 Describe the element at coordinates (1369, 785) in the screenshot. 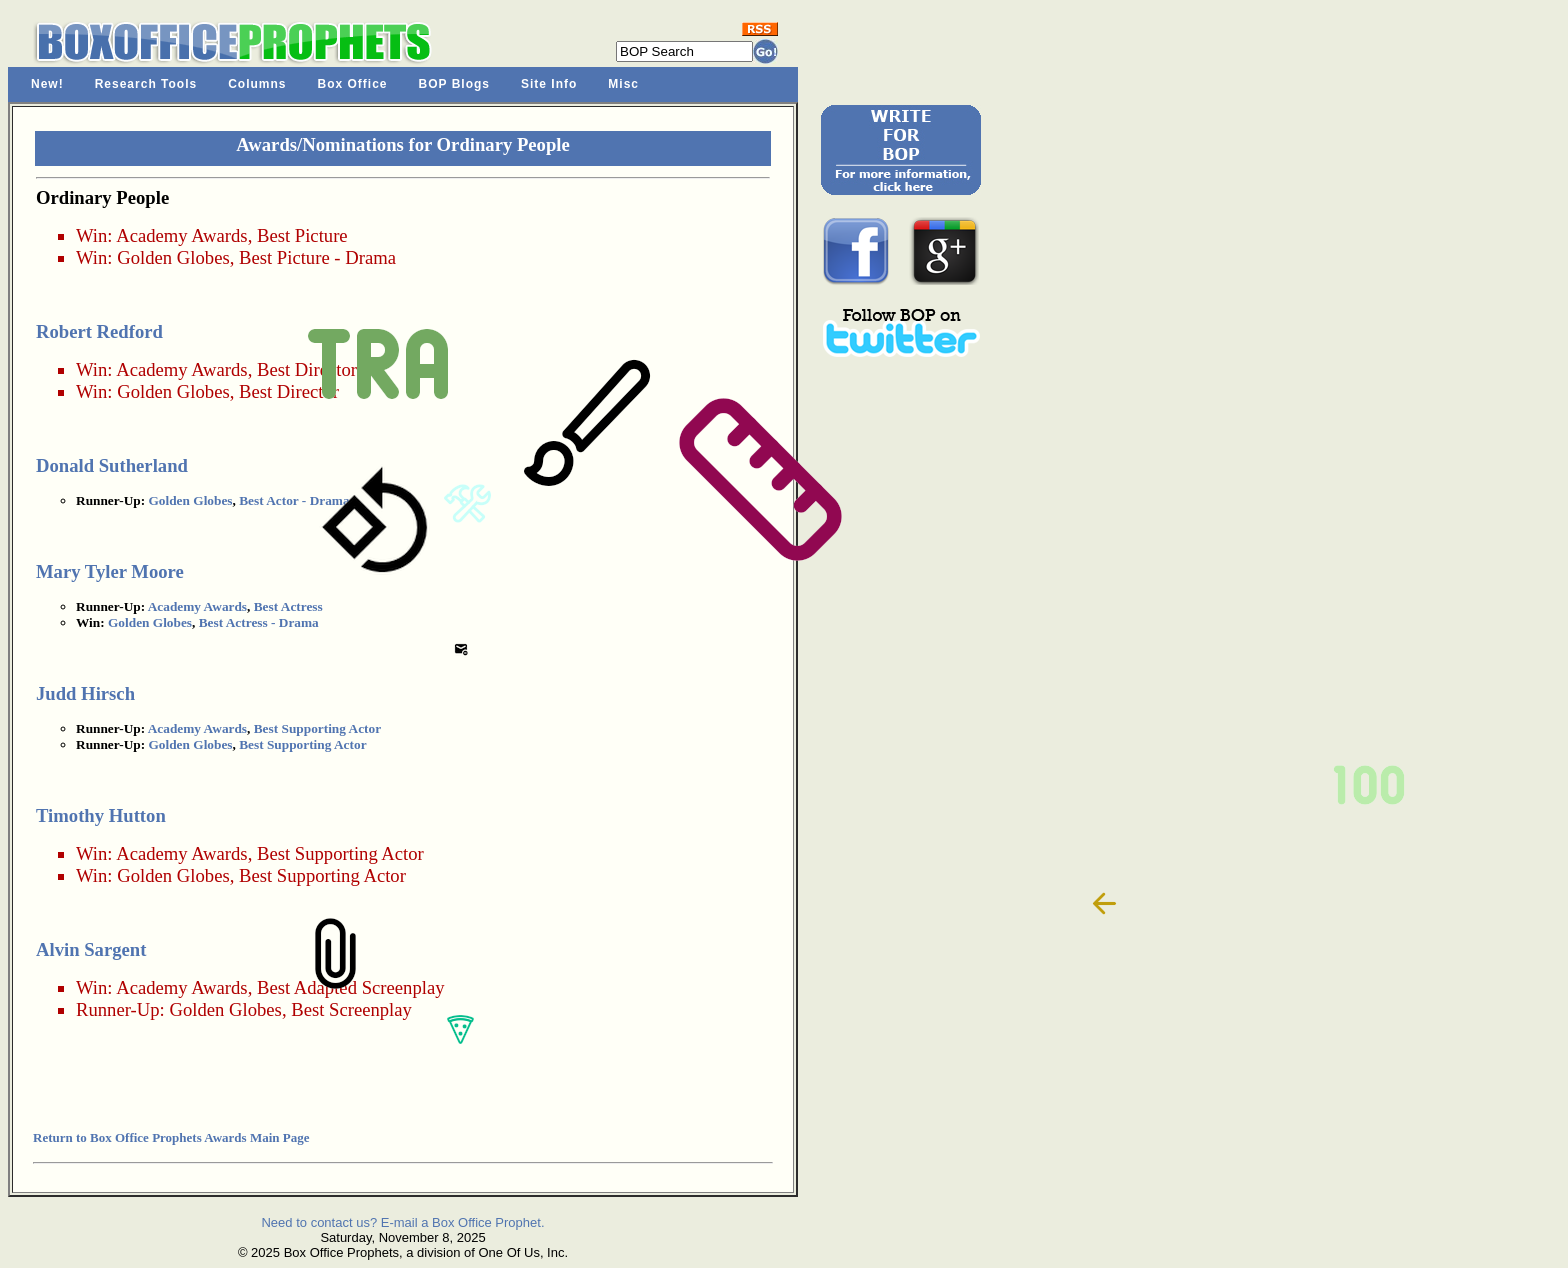

I see `indicates a perfect score or 100% completion` at that location.